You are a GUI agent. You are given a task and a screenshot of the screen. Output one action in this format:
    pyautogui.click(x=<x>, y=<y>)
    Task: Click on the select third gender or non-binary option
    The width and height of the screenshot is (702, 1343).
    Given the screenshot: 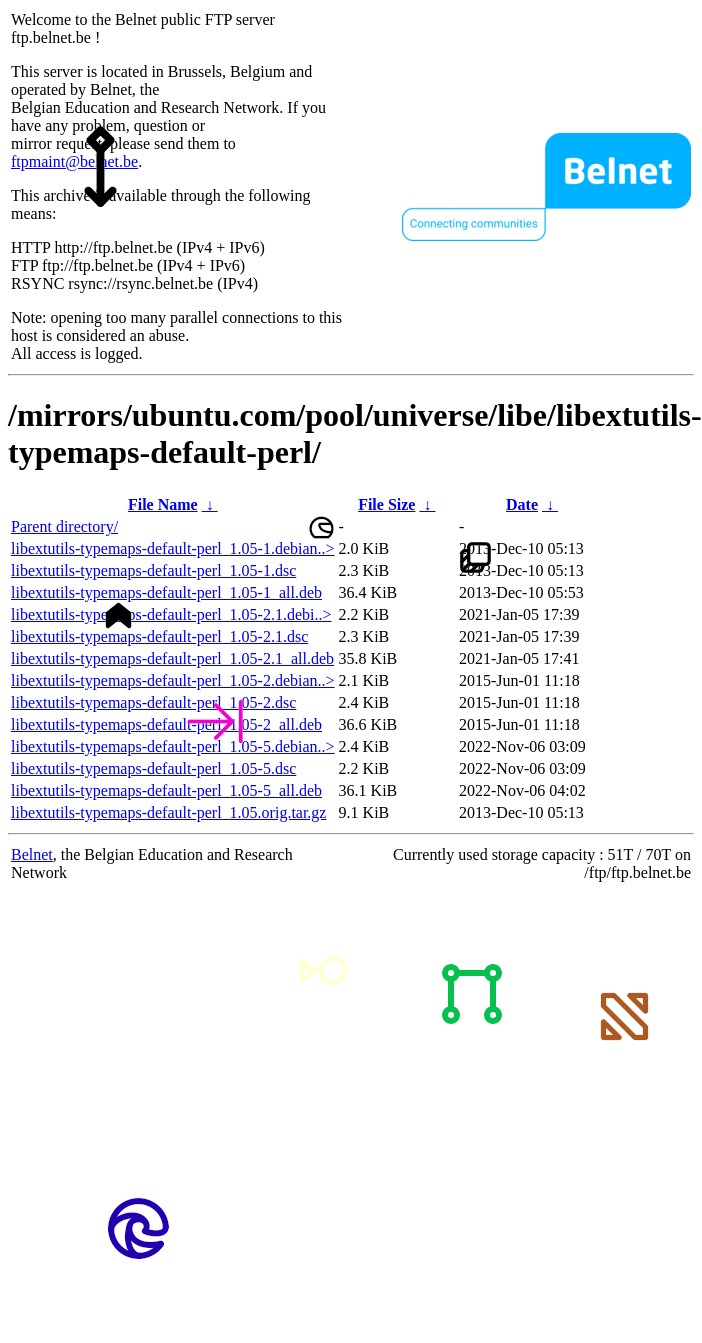 What is the action you would take?
    pyautogui.click(x=323, y=970)
    